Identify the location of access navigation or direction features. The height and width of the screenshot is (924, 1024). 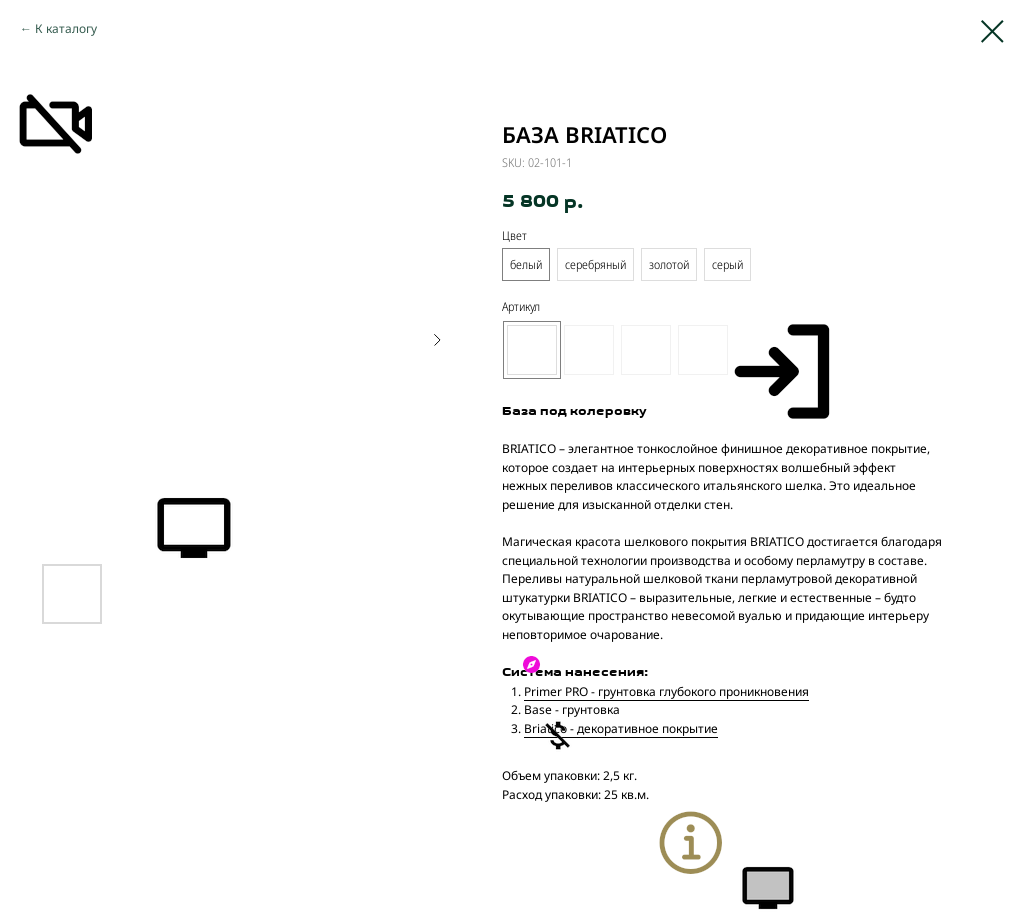
(531, 664).